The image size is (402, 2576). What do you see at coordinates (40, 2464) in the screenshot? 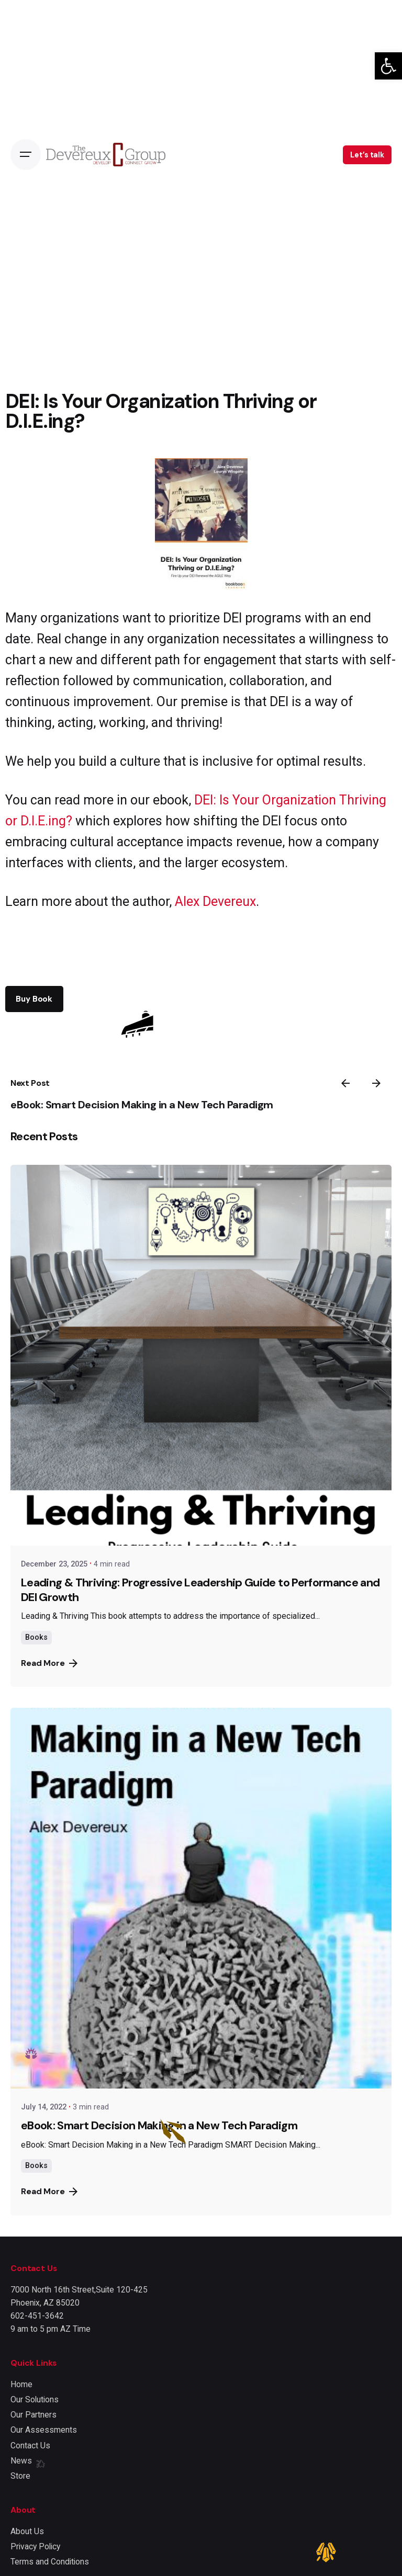
I see `slime or goo enemy in a game interface` at bounding box center [40, 2464].